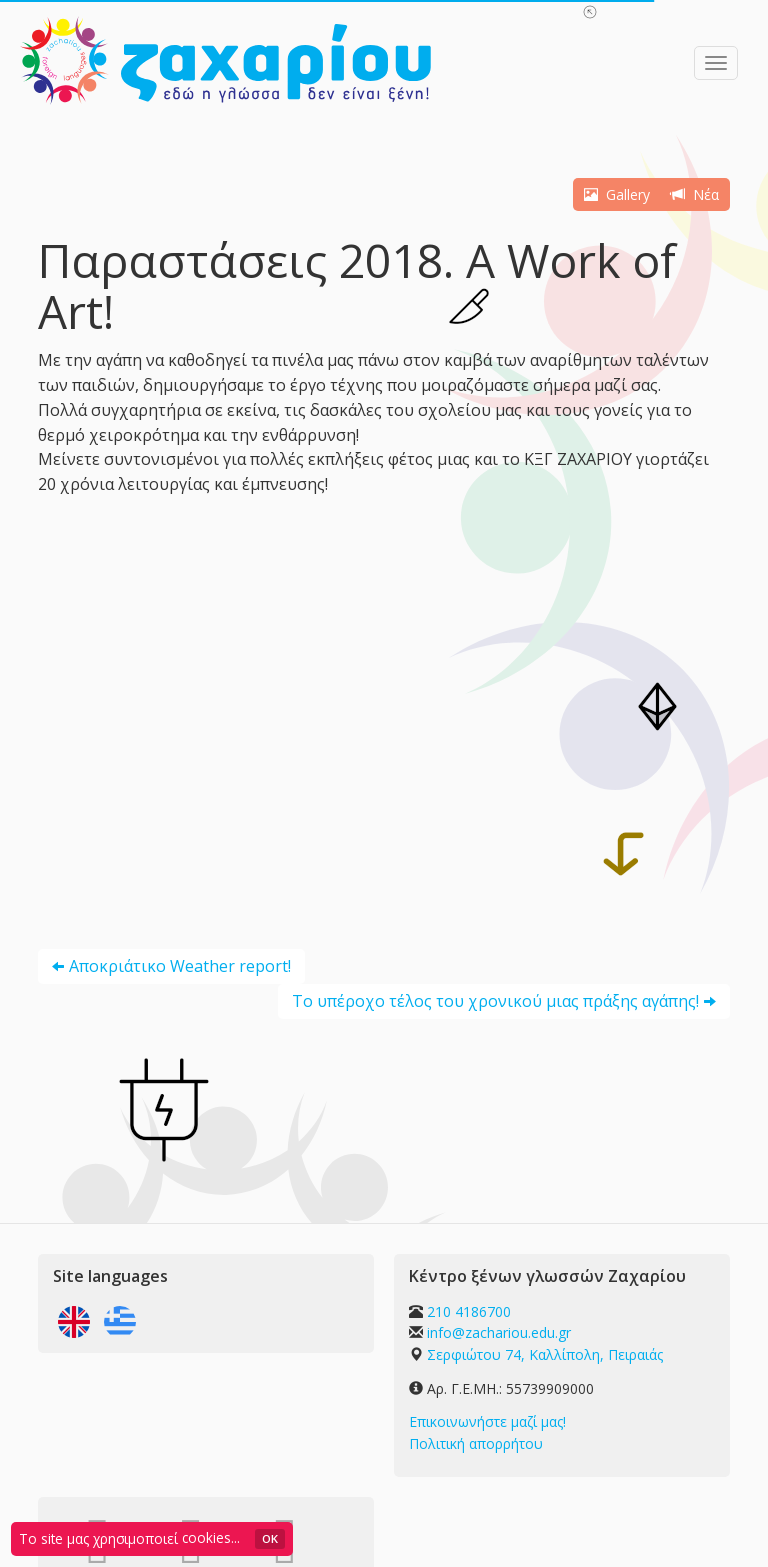  I want to click on navigate back to previous screen, so click(590, 12).